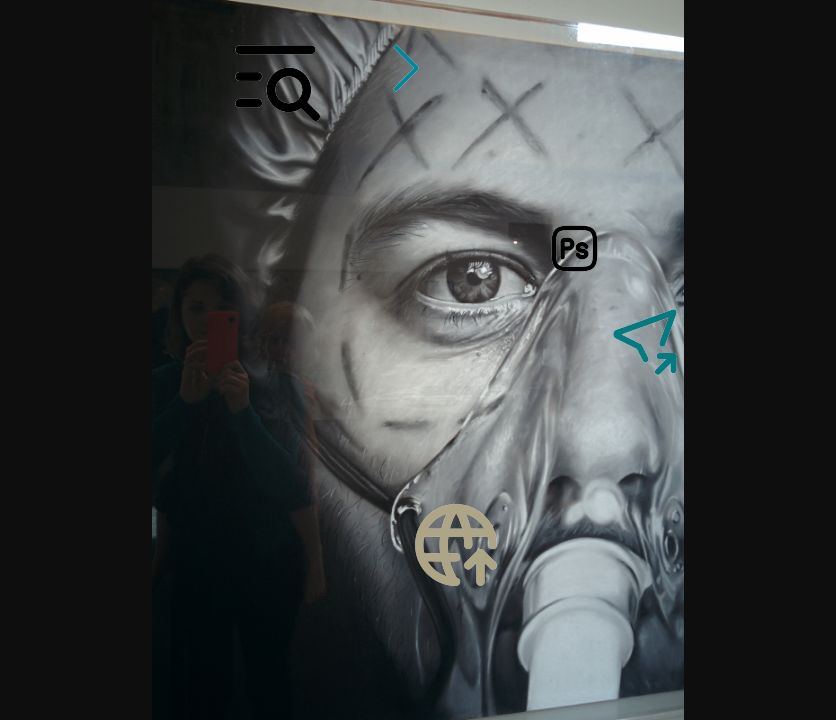  I want to click on share your current location, so click(645, 340).